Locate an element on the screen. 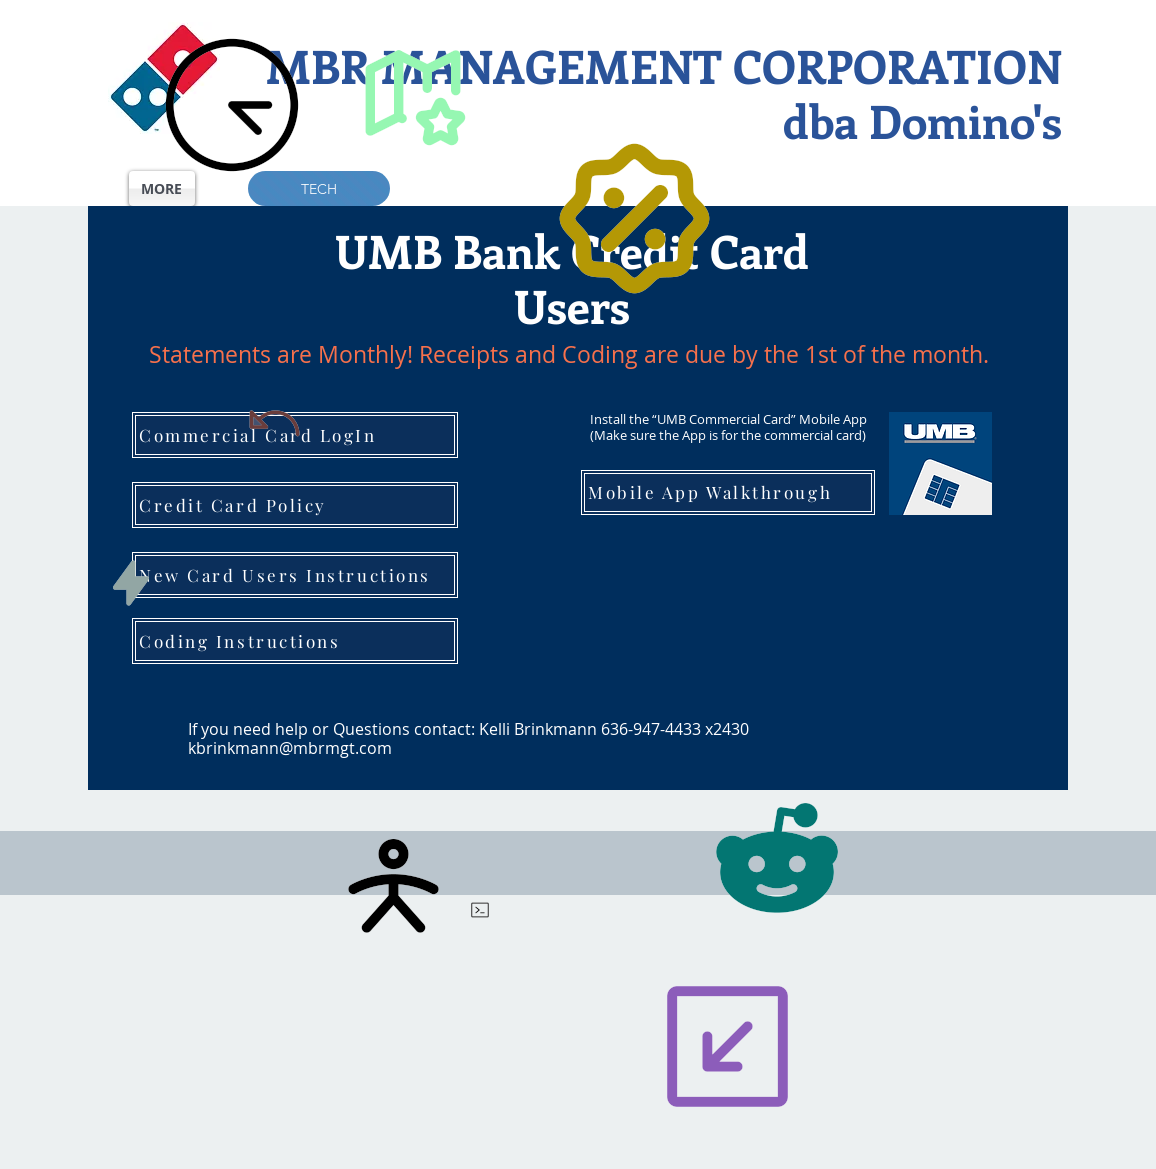 This screenshot has height=1169, width=1156. move content to bottom-left corner is located at coordinates (727, 1046).